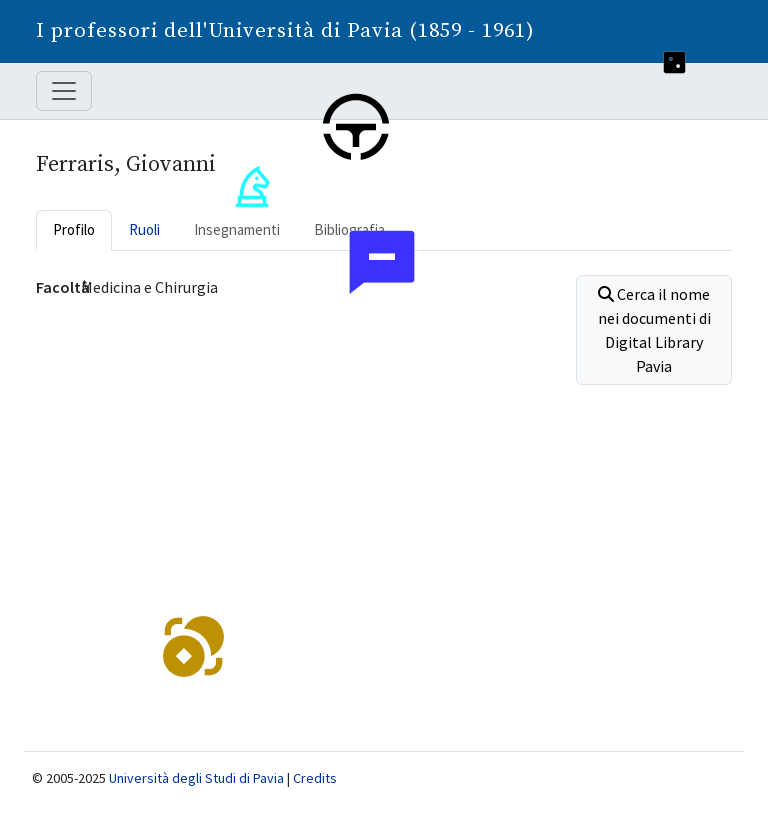 The width and height of the screenshot is (768, 821). Describe the element at coordinates (253, 188) in the screenshot. I see `play chess game` at that location.